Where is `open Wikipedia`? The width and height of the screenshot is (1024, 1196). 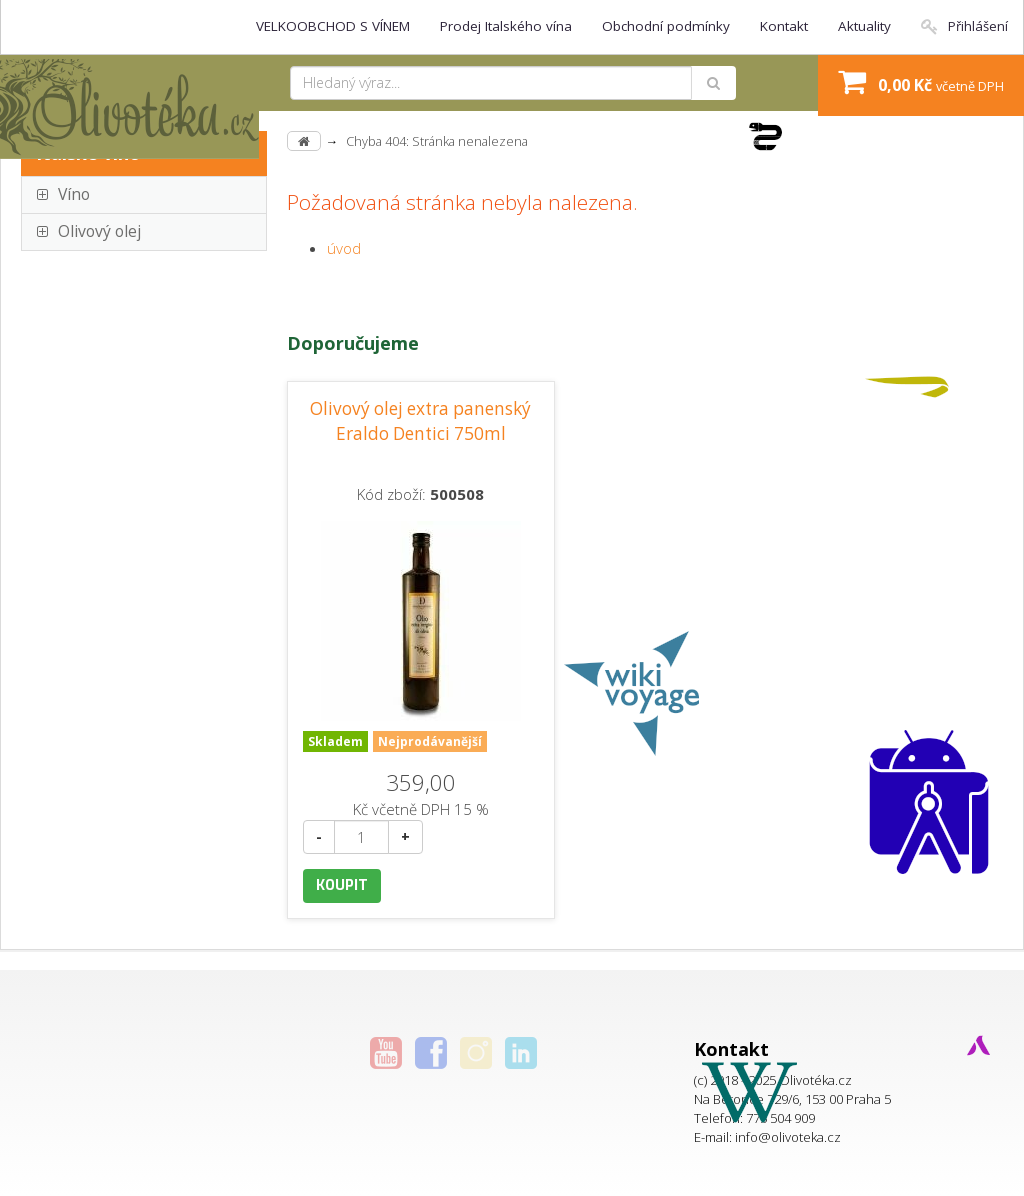 open Wikipedia is located at coordinates (749, 1092).